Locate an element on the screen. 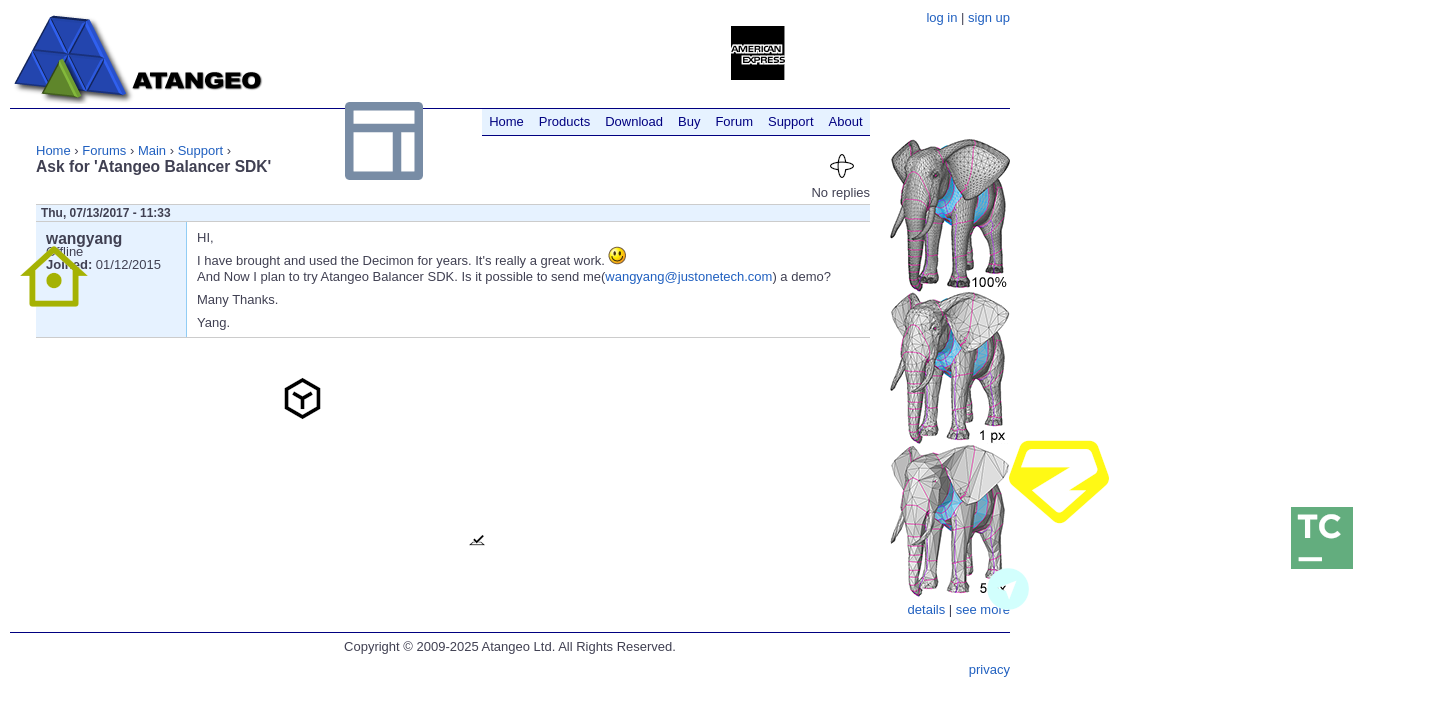 Image resolution: width=1440 pixels, height=720 pixels. pay with American Express is located at coordinates (758, 53).